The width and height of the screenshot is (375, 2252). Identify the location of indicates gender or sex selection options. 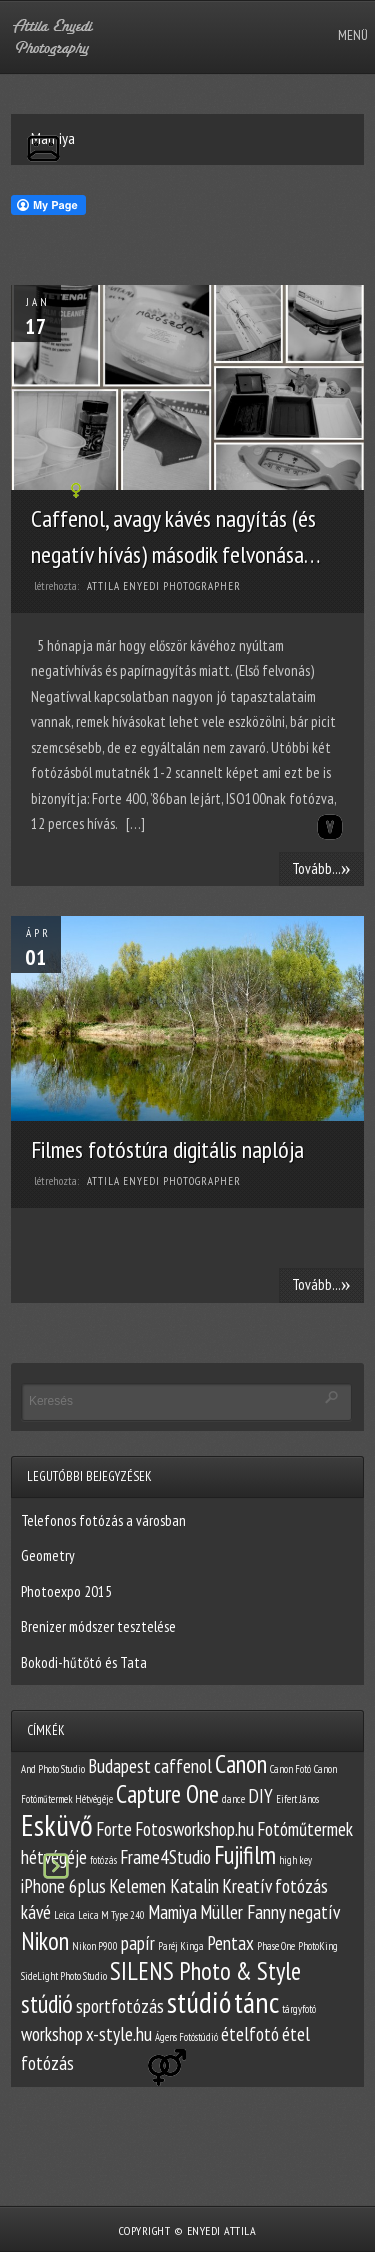
(166, 2068).